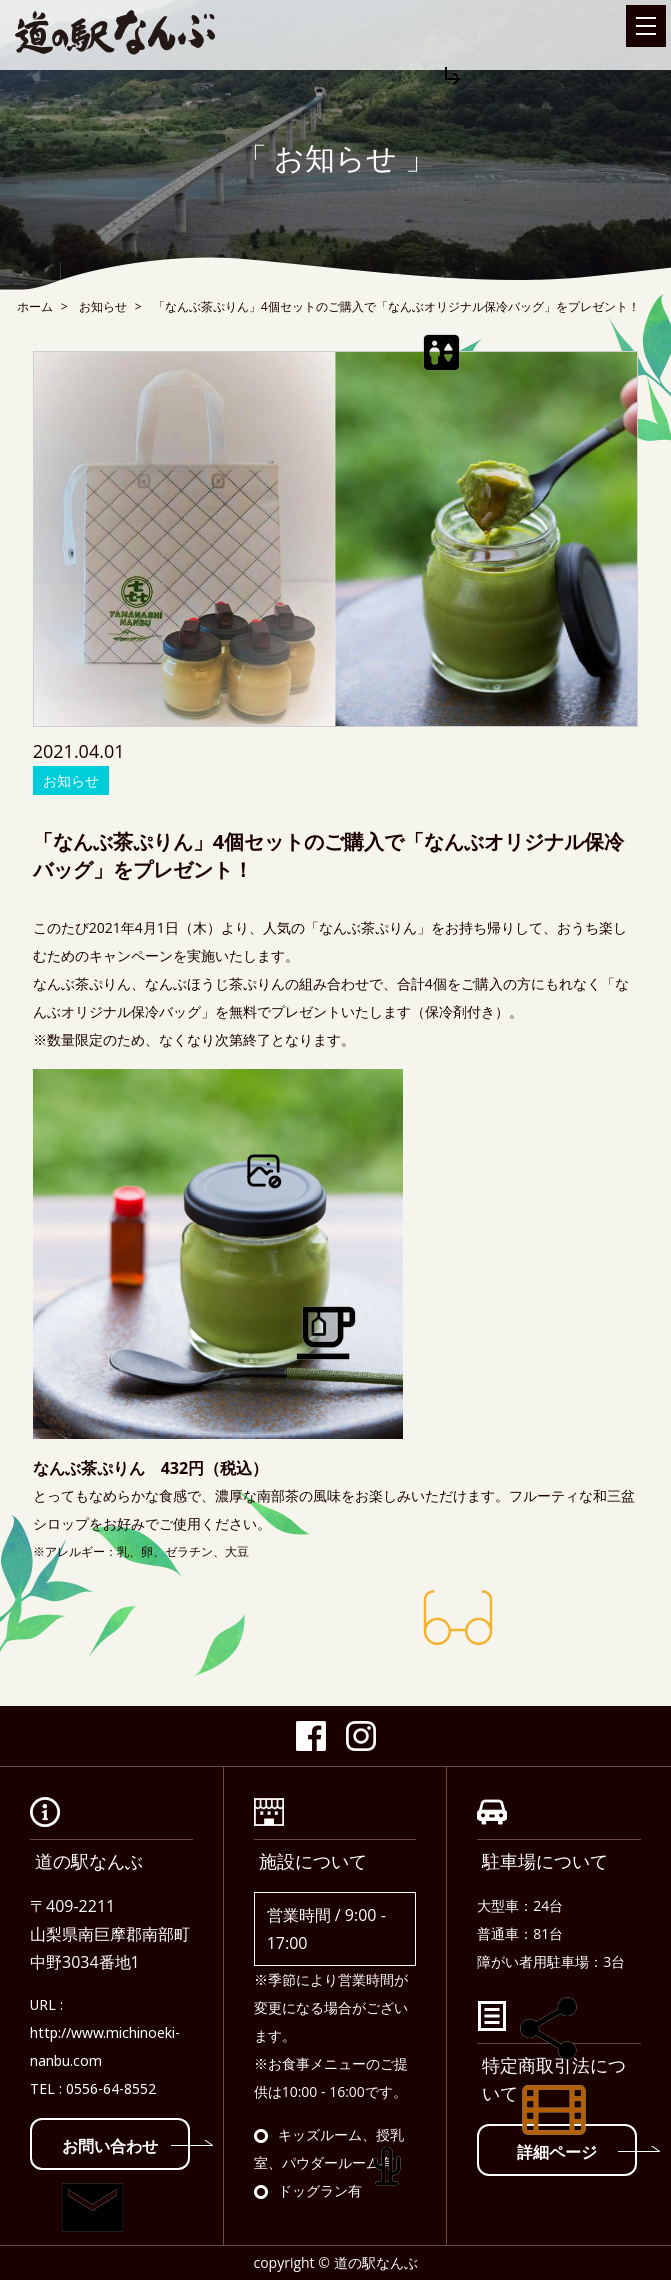  I want to click on indicates elevator access nearby, so click(441, 352).